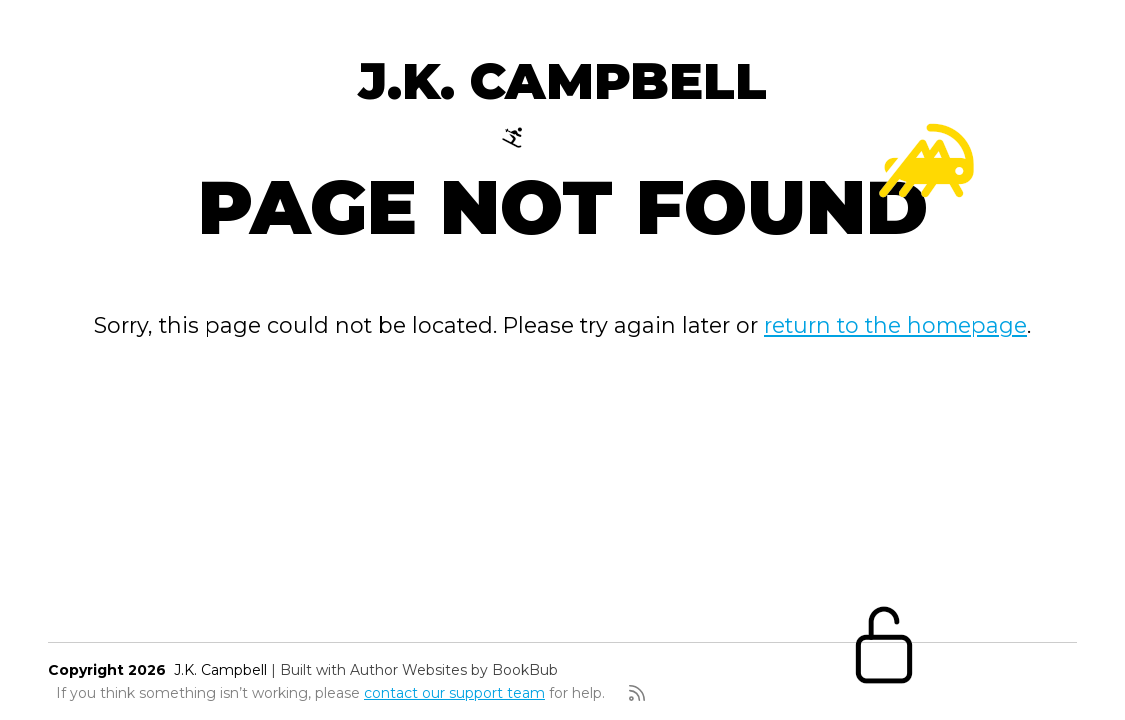 The height and width of the screenshot is (720, 1125). I want to click on indicates pest or insect-related content, so click(926, 160).